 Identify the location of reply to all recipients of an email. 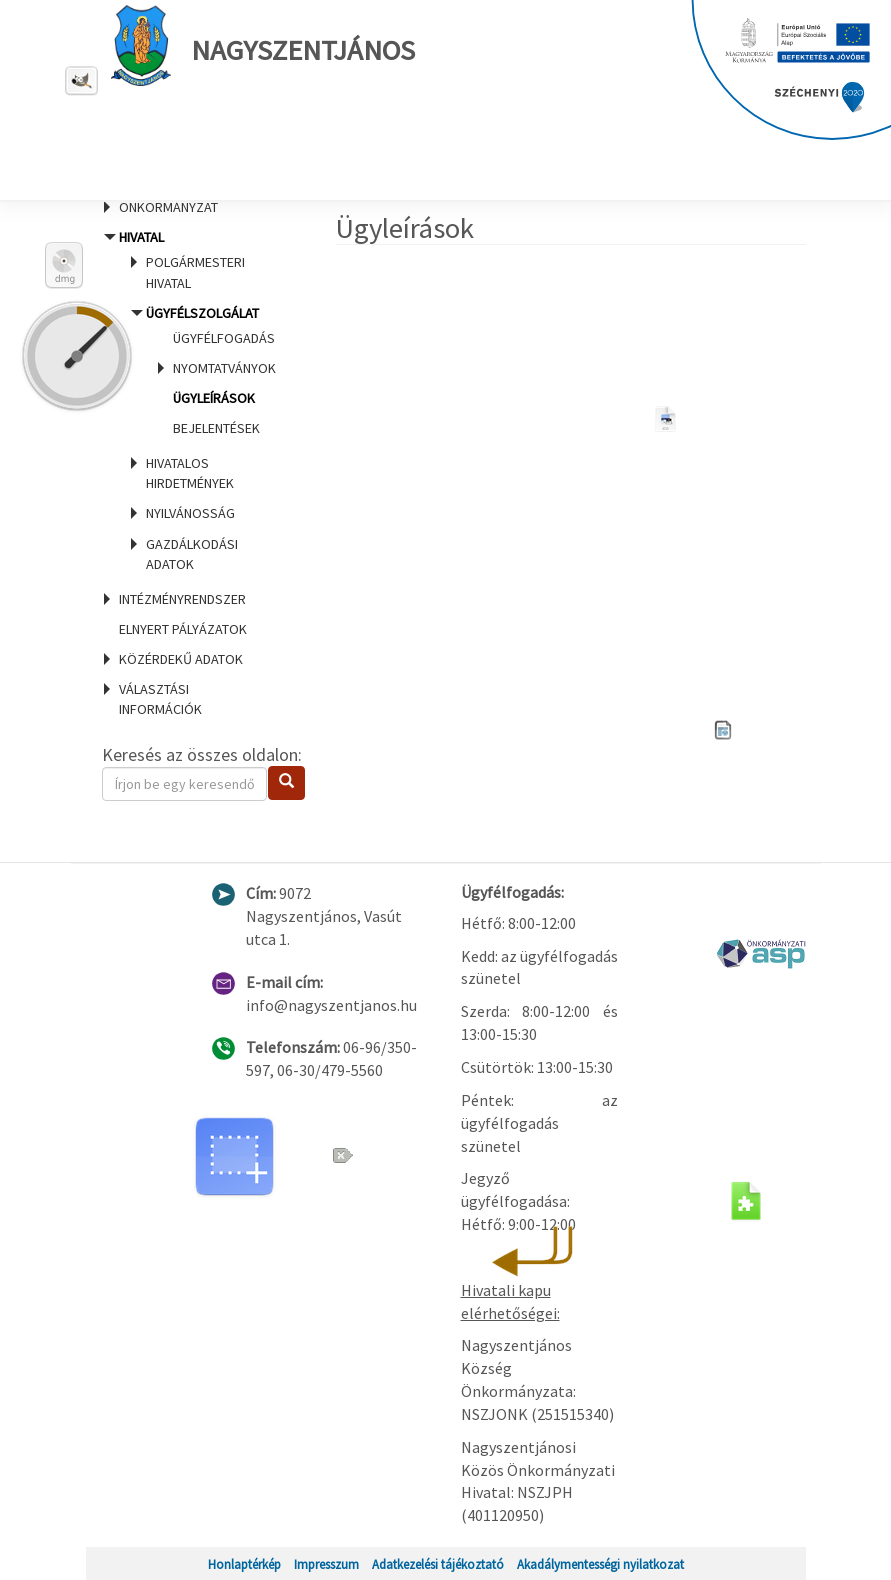
(531, 1251).